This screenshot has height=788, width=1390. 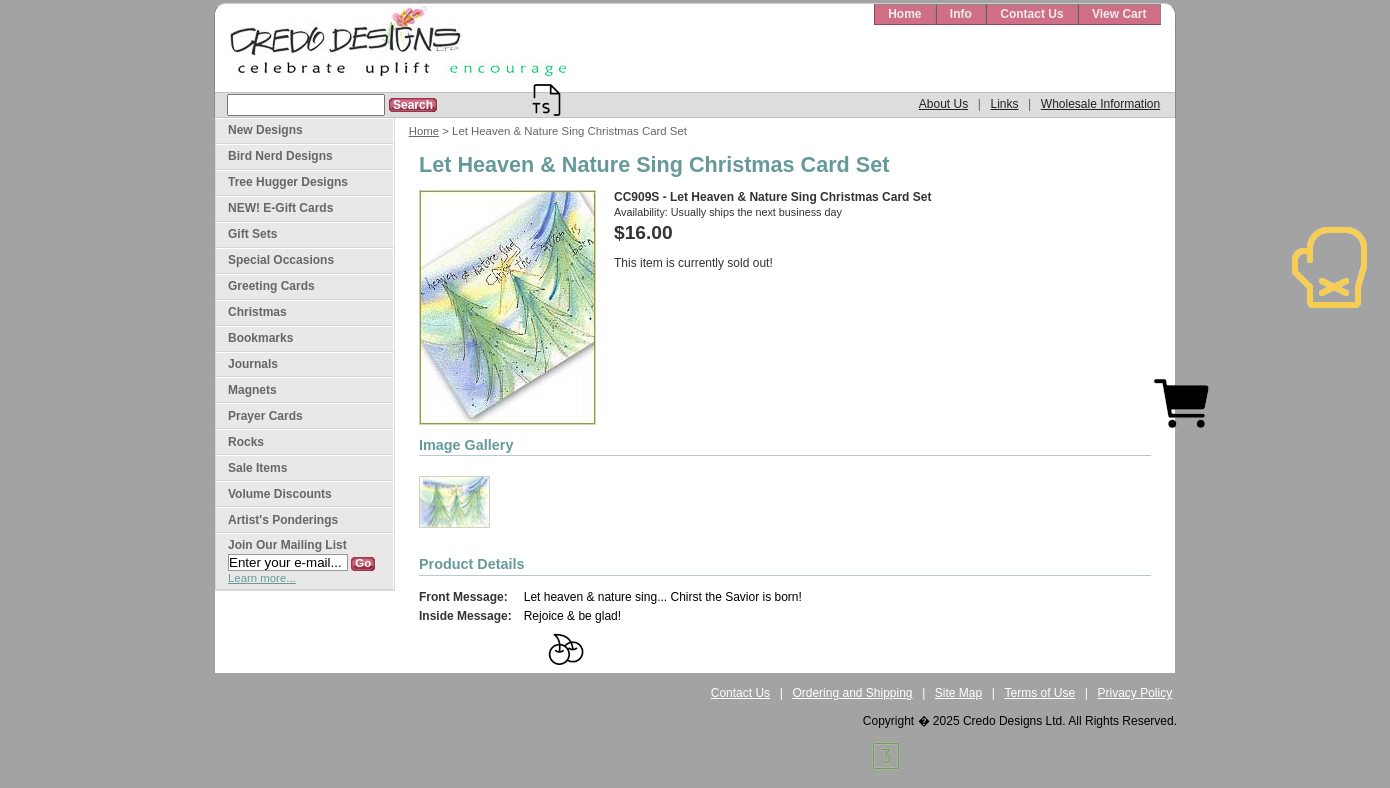 I want to click on indicates fruit or produce category, so click(x=565, y=649).